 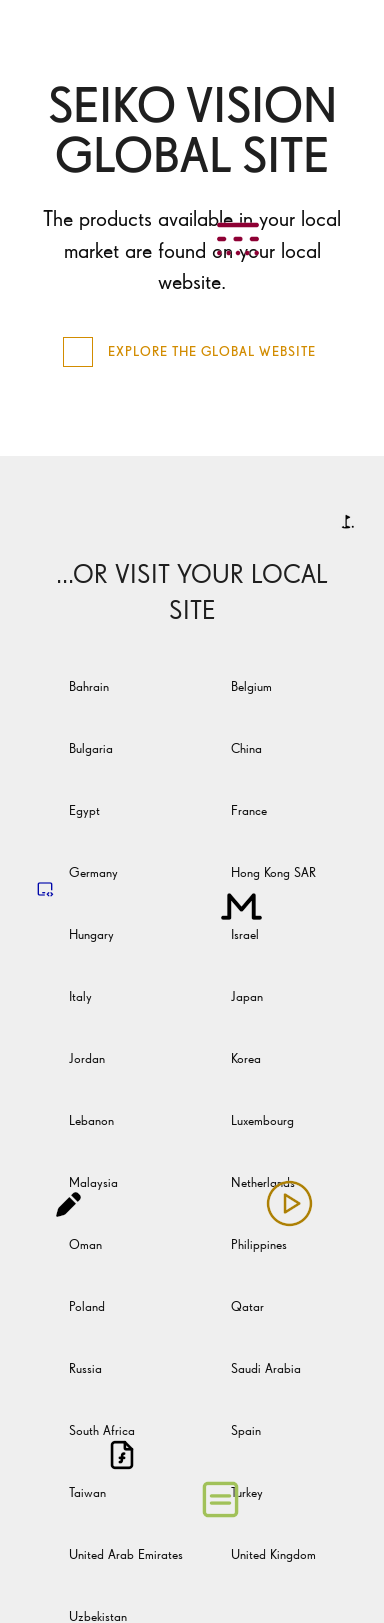 I want to click on edit or modify content, so click(x=68, y=1204).